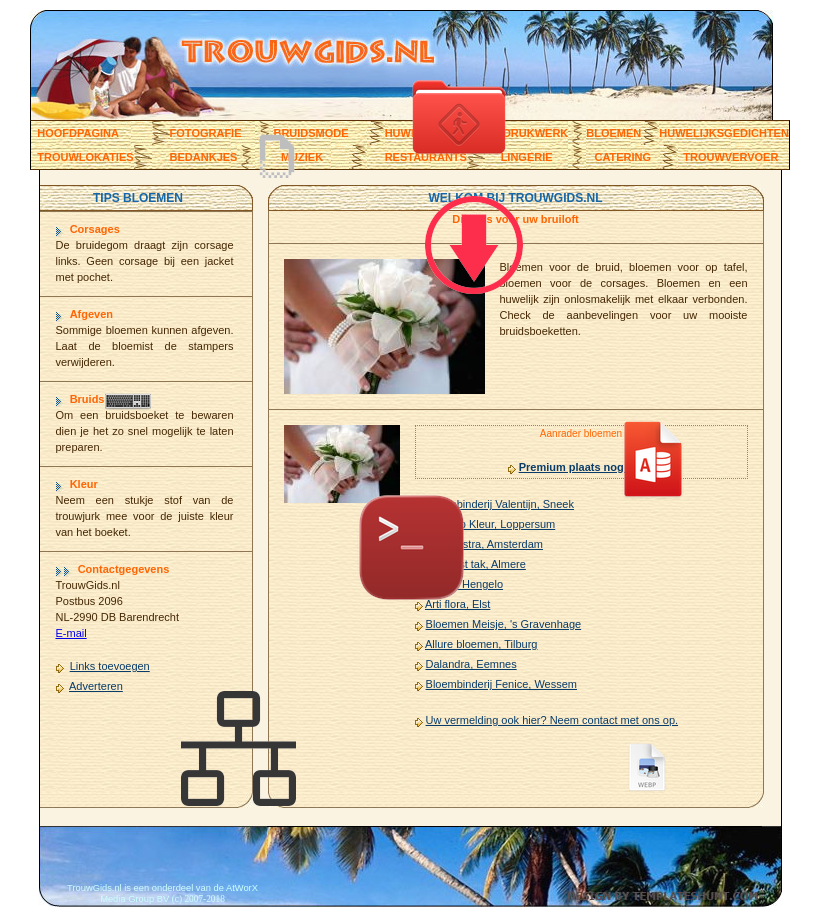  What do you see at coordinates (474, 245) in the screenshot?
I see `download a file or resource` at bounding box center [474, 245].